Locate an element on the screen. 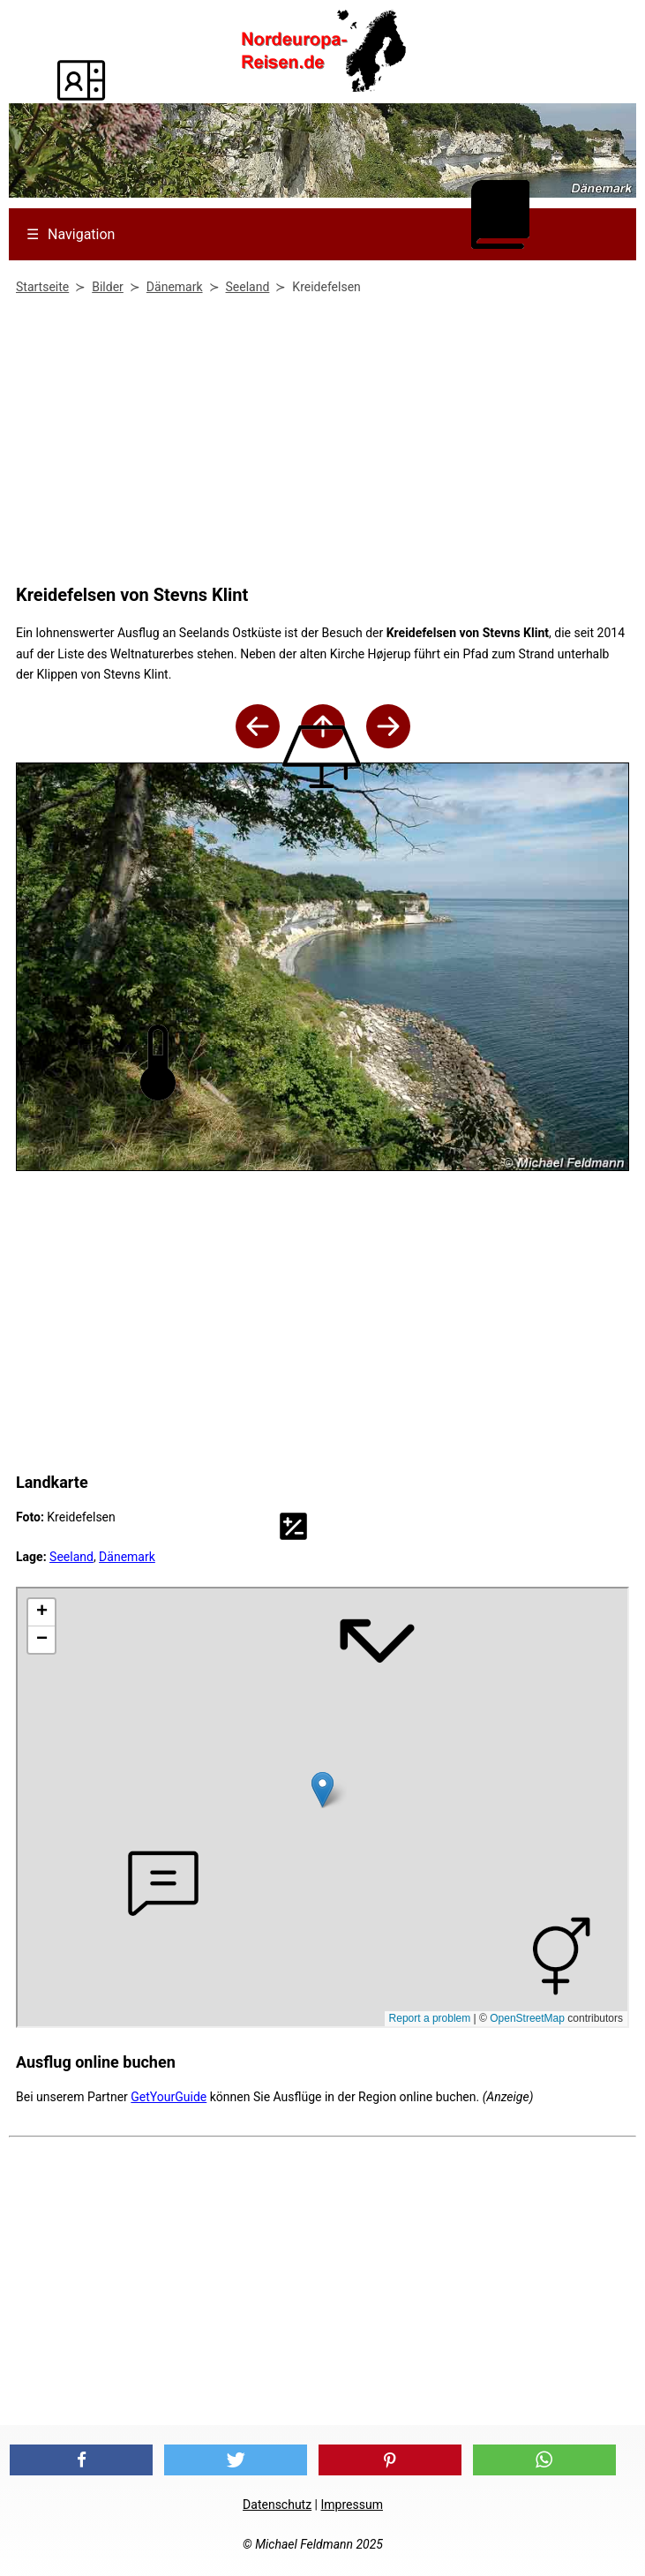 The image size is (645, 2576). start or join a video conference is located at coordinates (81, 80).